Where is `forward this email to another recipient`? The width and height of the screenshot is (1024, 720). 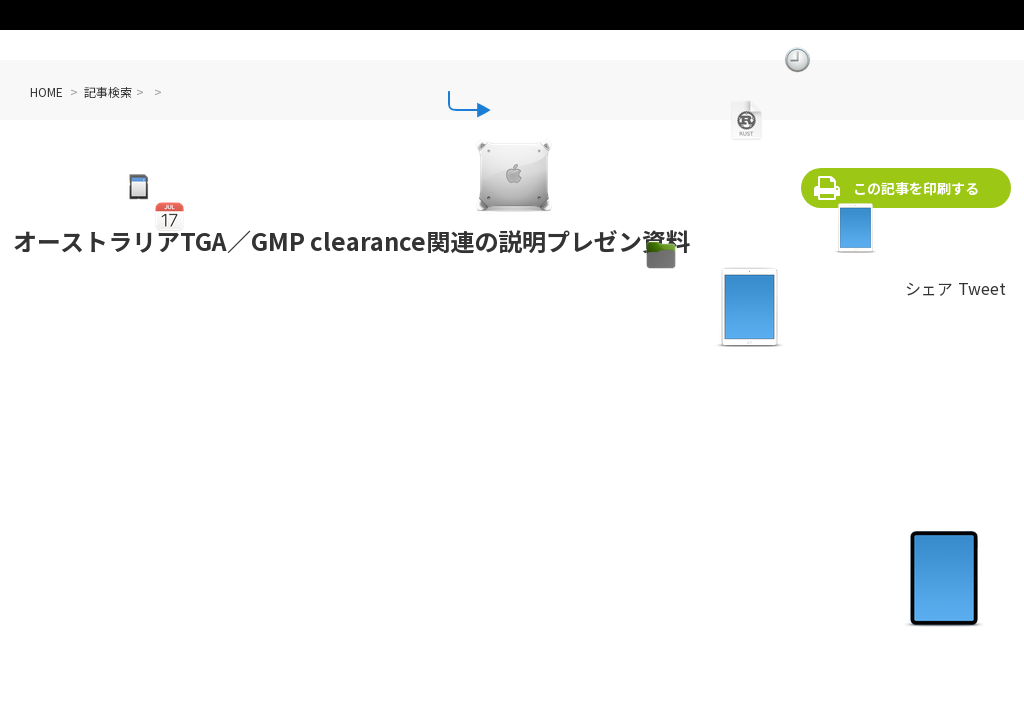
forward this email to another recipient is located at coordinates (470, 101).